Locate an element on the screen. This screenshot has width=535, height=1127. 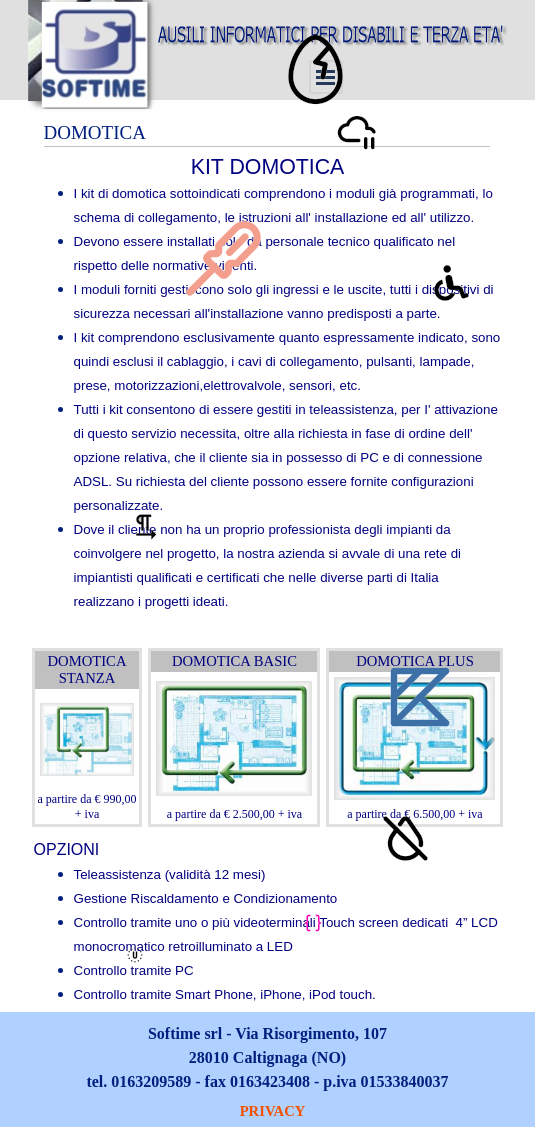
view or edit JSON data is located at coordinates (313, 923).